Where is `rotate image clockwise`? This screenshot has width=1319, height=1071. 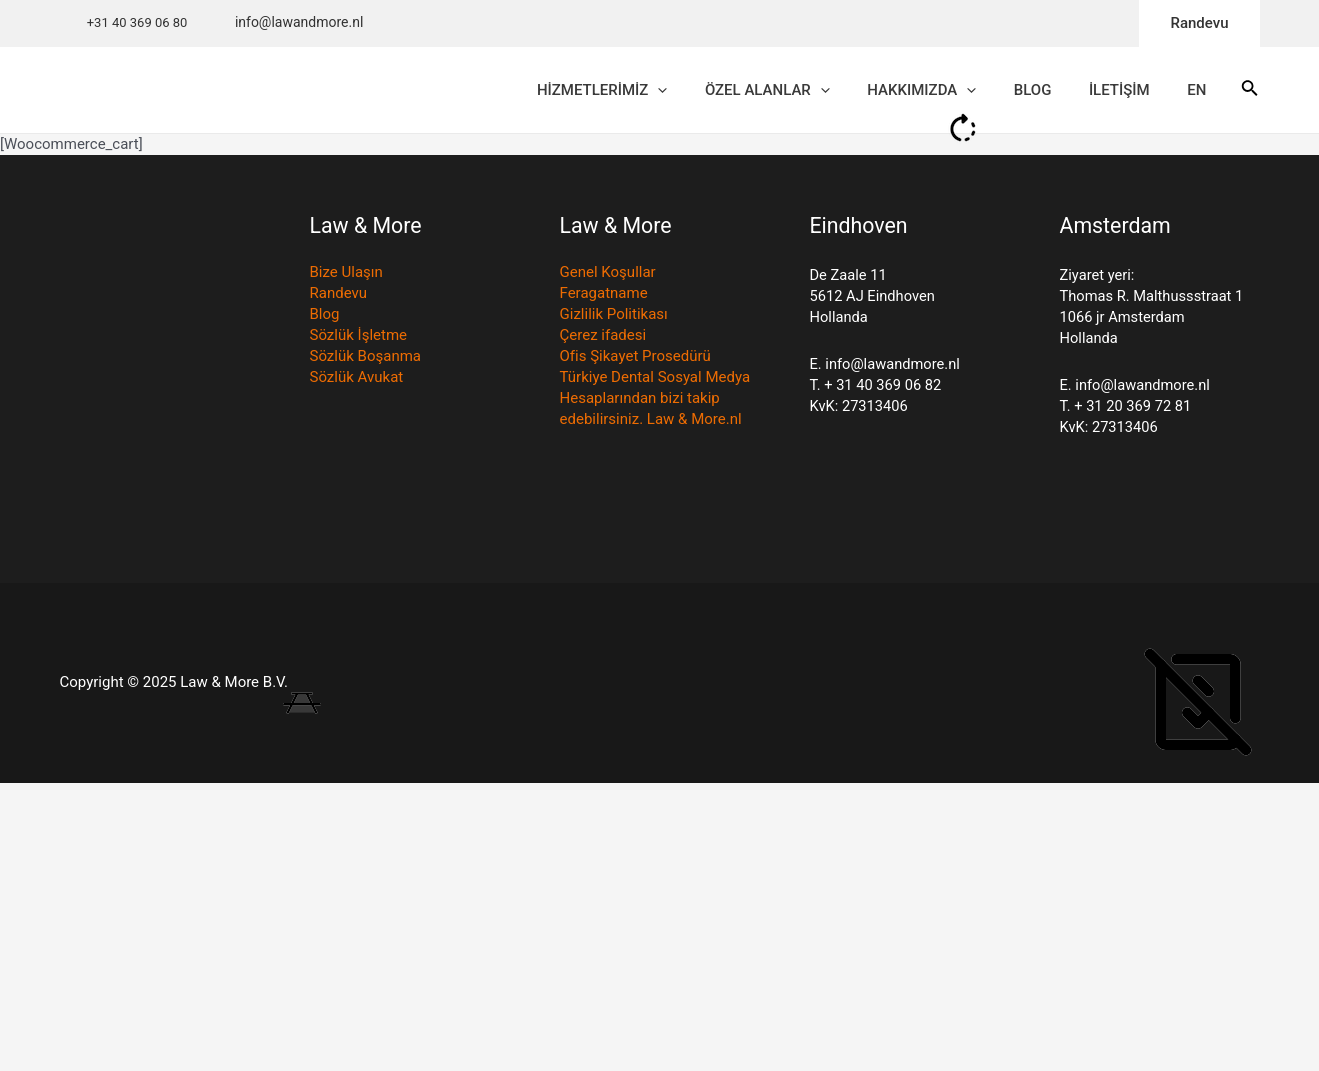 rotate image clockwise is located at coordinates (963, 129).